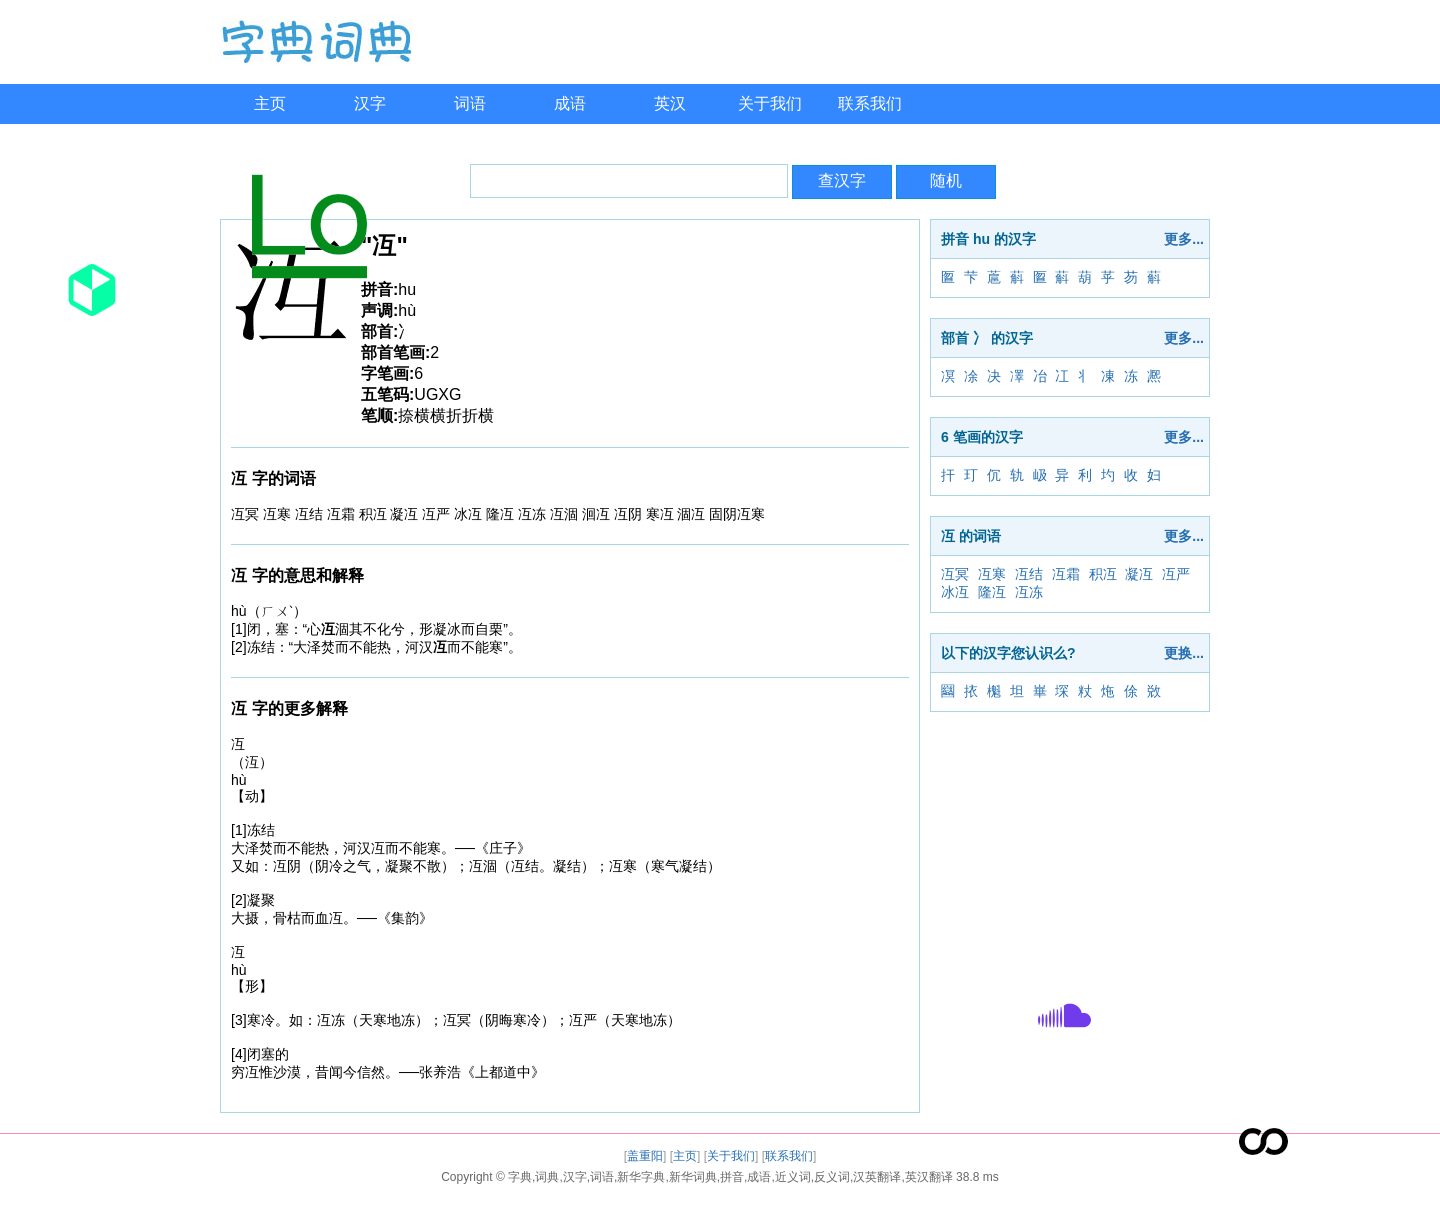 The width and height of the screenshot is (1440, 1216). What do you see at coordinates (309, 226) in the screenshot?
I see `lodash javascript library logo` at bounding box center [309, 226].